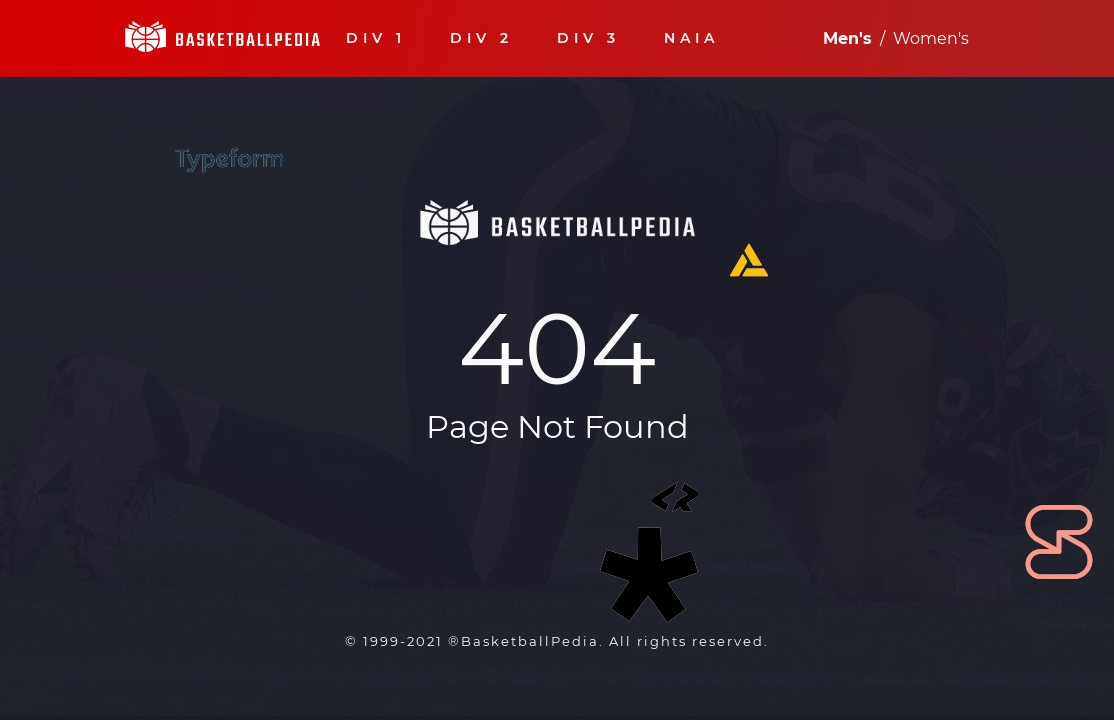 The image size is (1114, 720). I want to click on diaspora social network logo, so click(649, 575).